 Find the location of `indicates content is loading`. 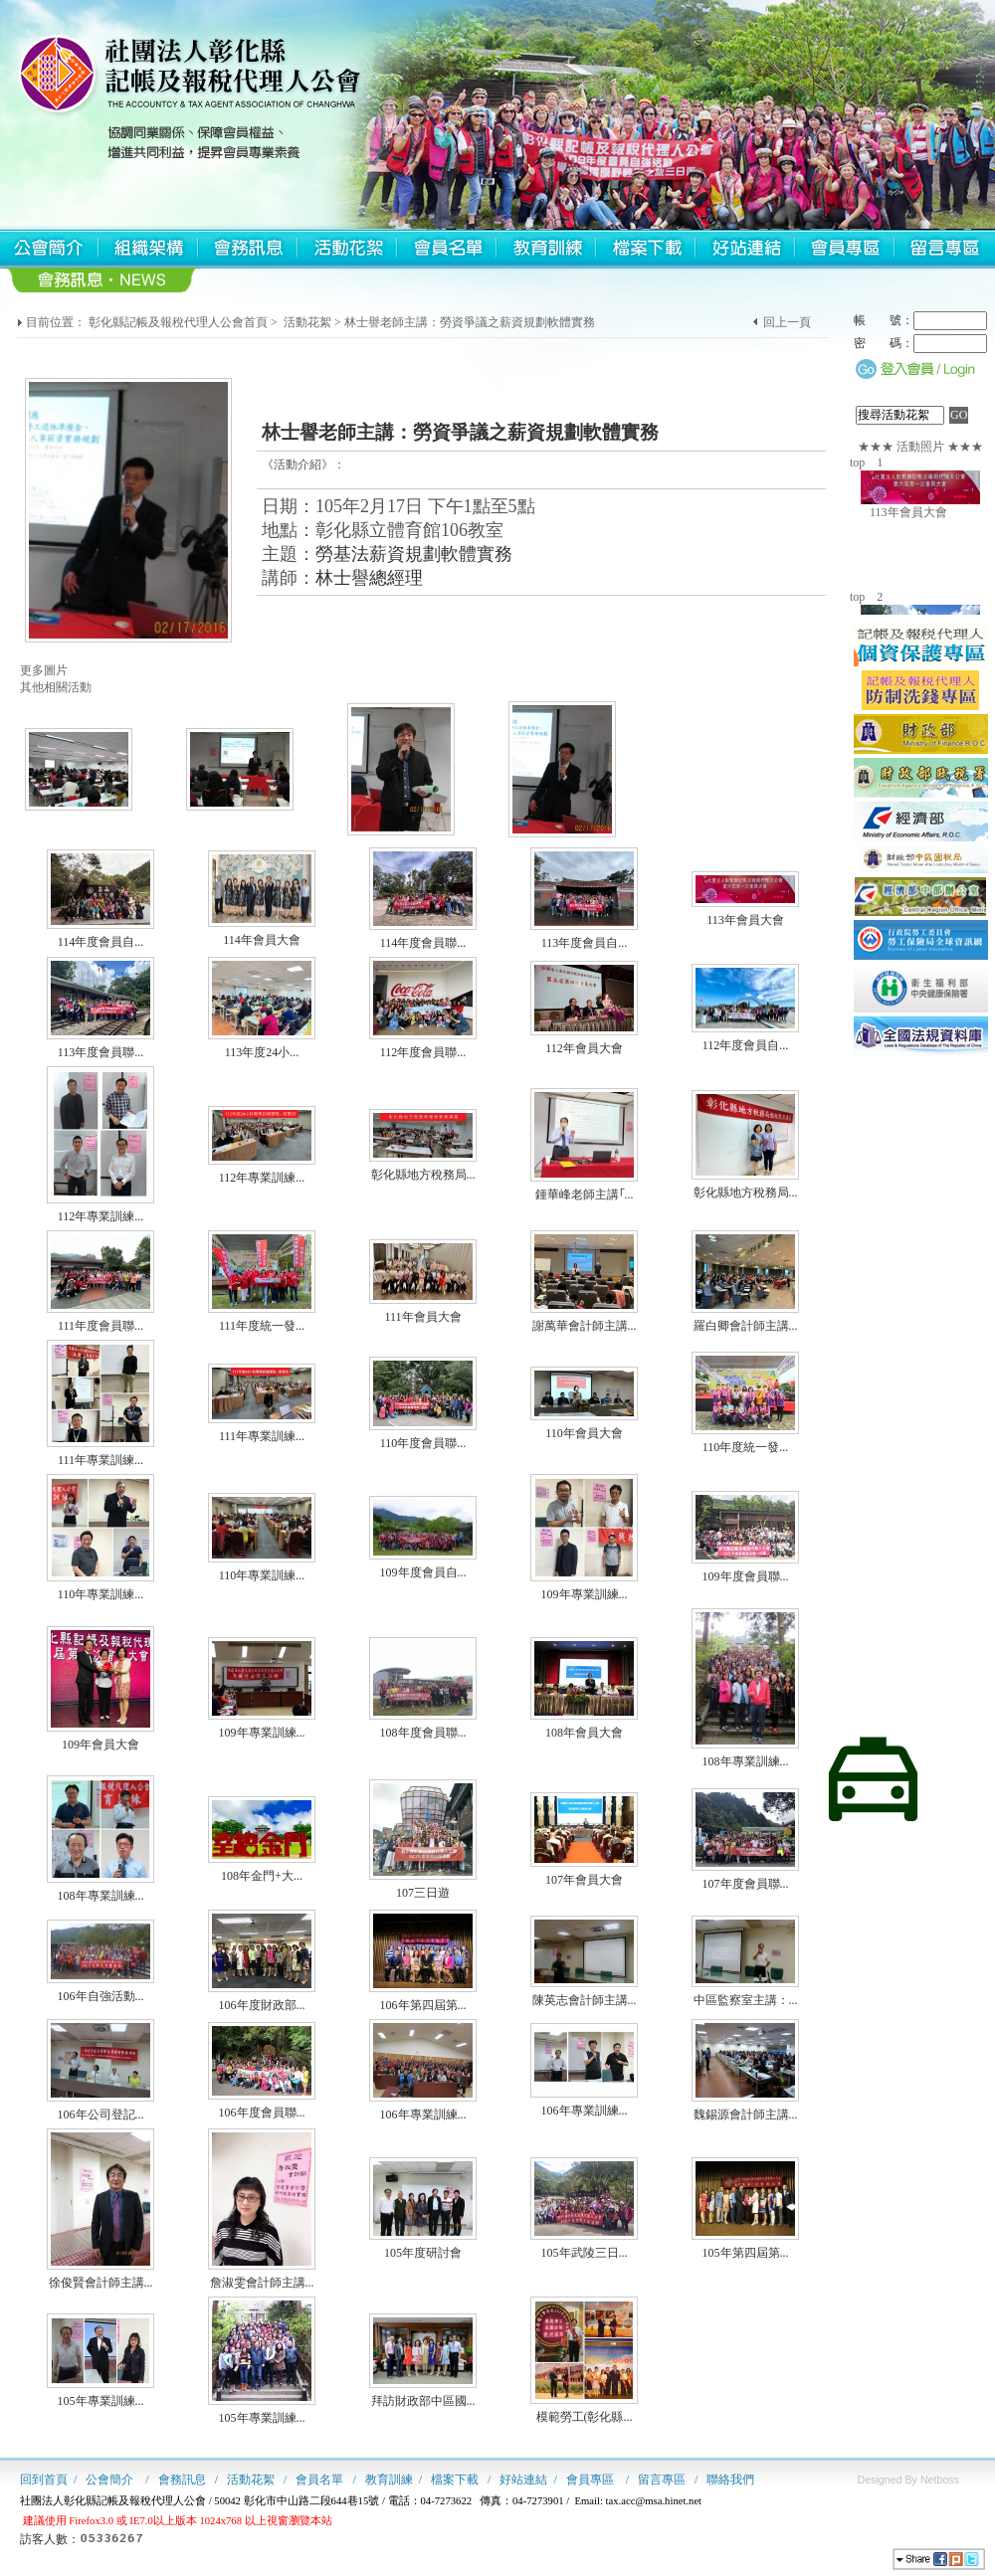

indicates content is loading is located at coordinates (295, 1839).